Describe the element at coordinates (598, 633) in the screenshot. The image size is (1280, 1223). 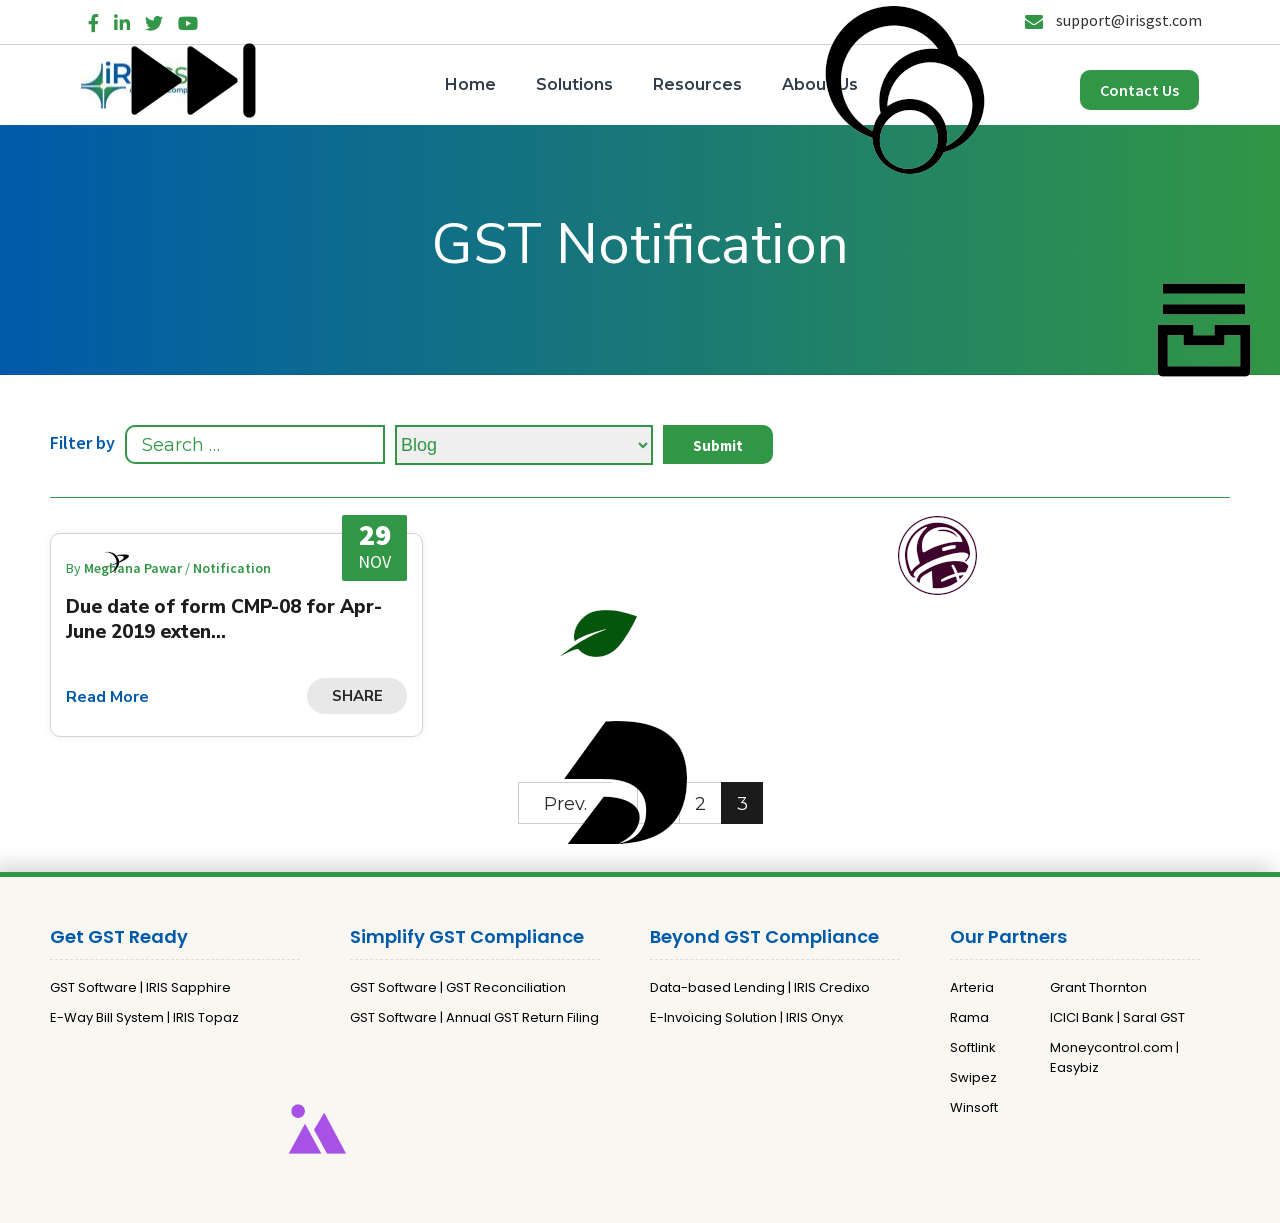
I see `chia network logo` at that location.